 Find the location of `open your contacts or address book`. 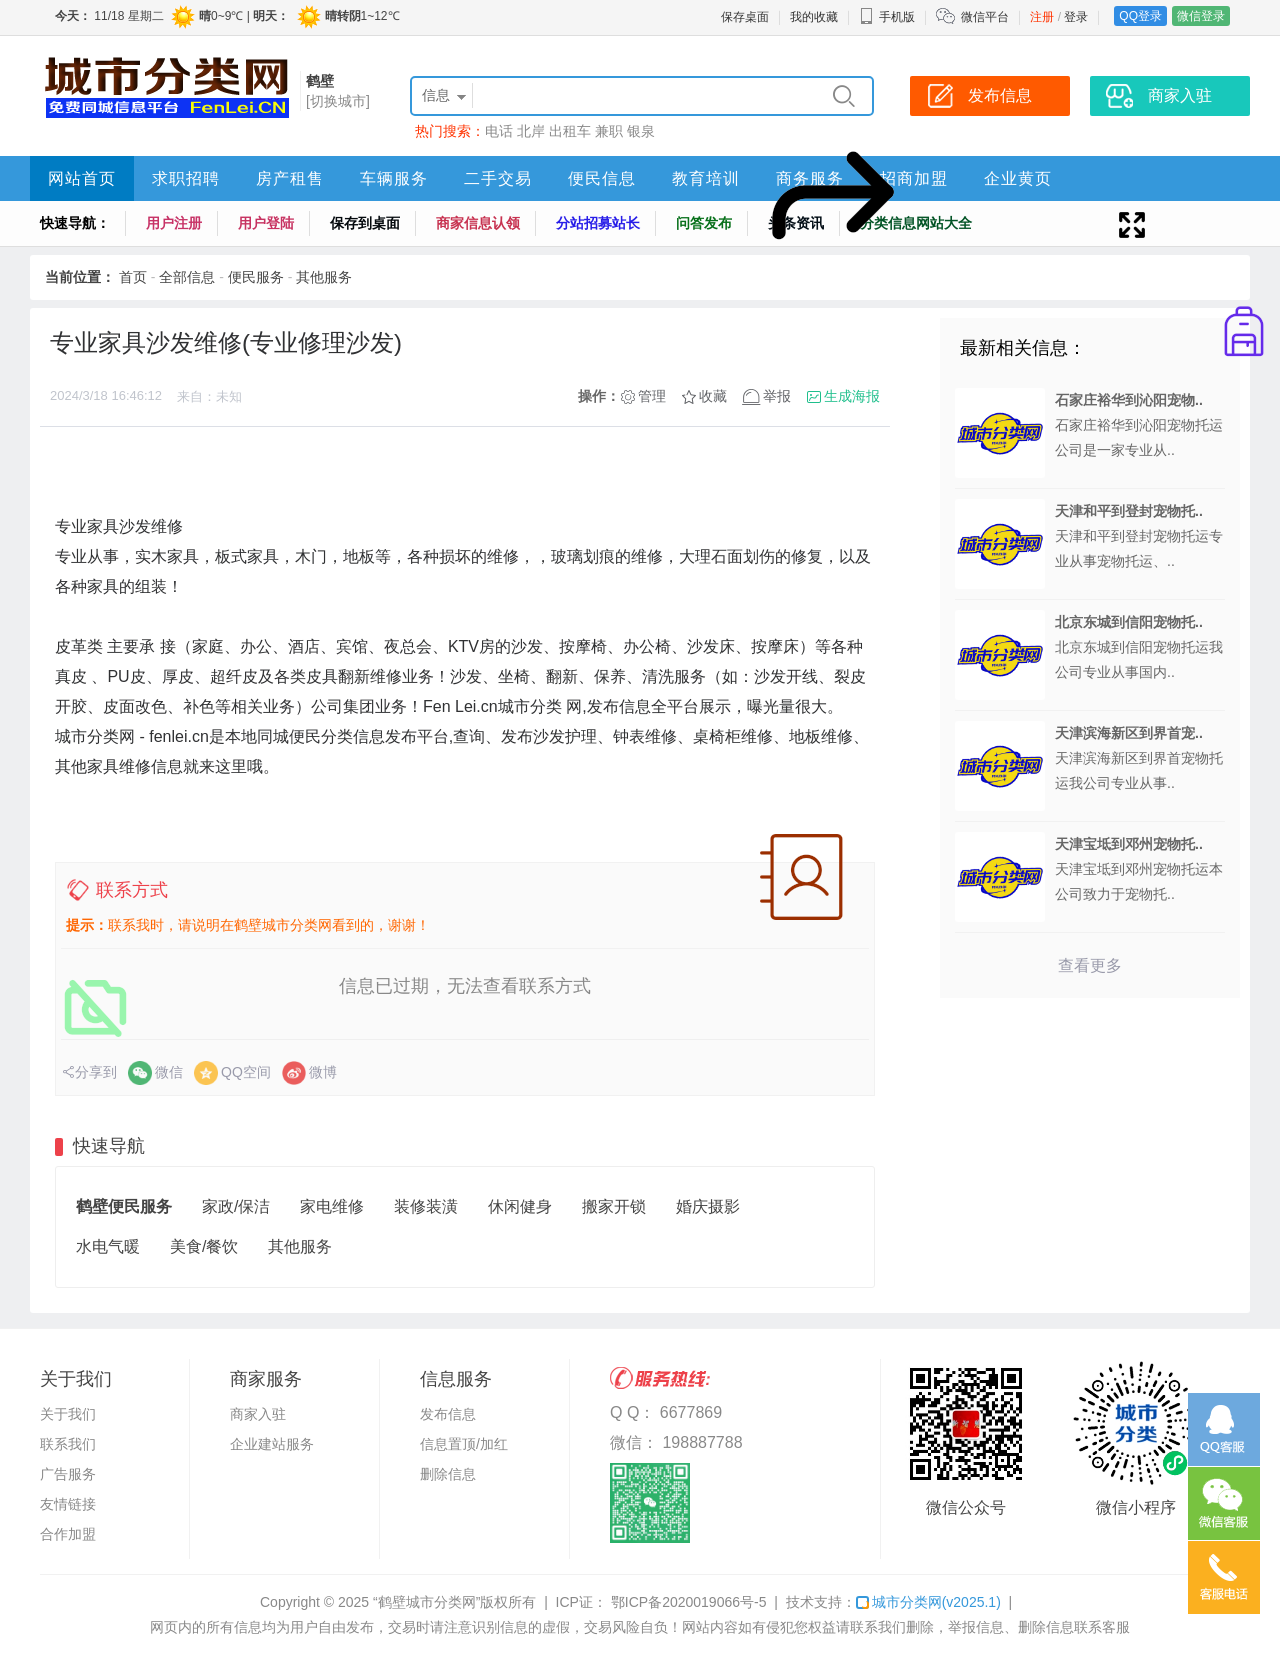

open your contacts or address book is located at coordinates (803, 877).